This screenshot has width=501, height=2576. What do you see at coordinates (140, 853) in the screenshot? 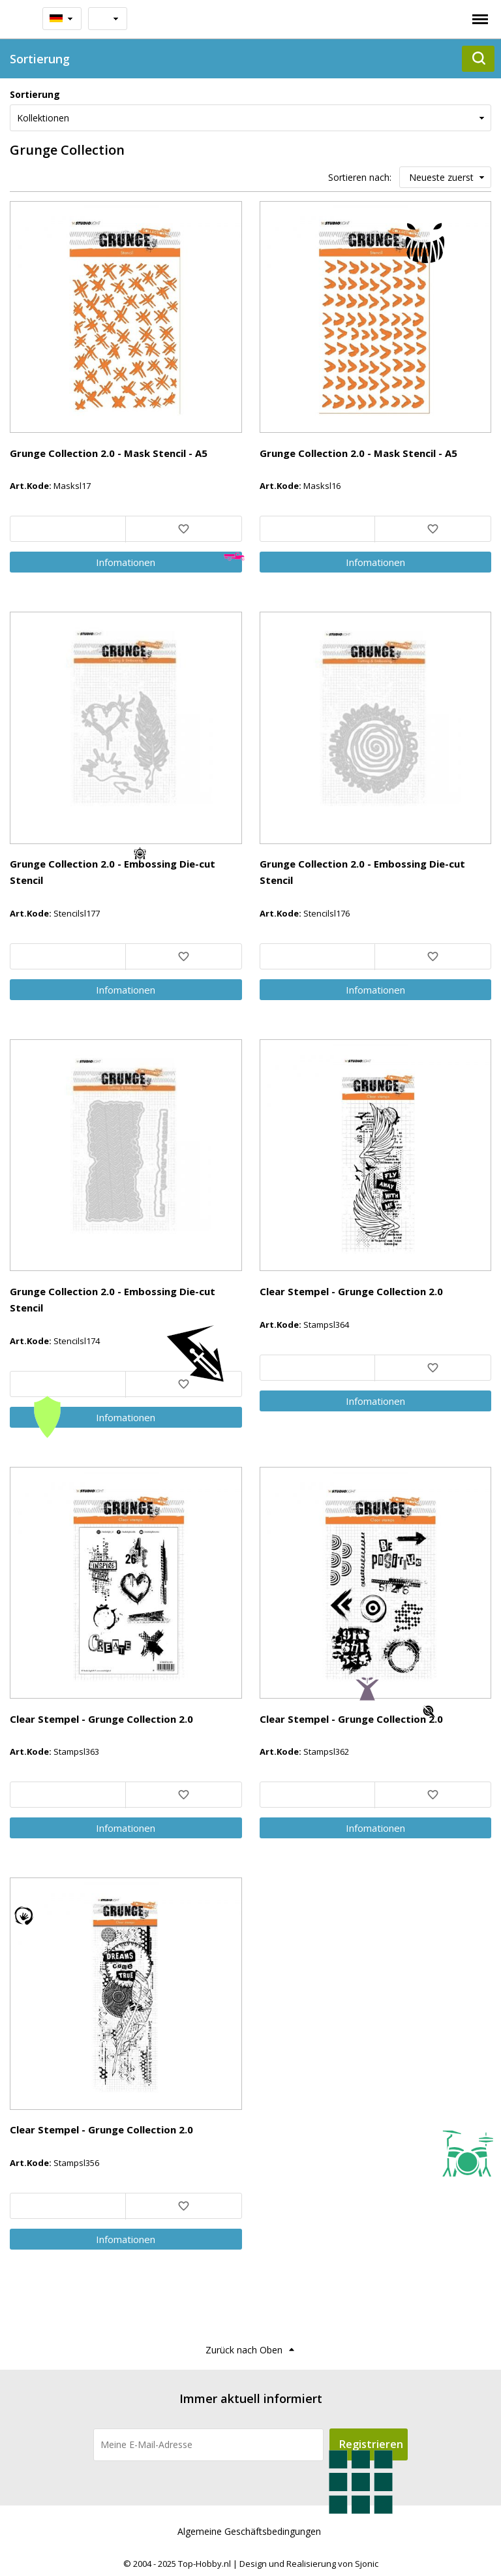
I see `decorative emblem or badge for a game achievement` at bounding box center [140, 853].